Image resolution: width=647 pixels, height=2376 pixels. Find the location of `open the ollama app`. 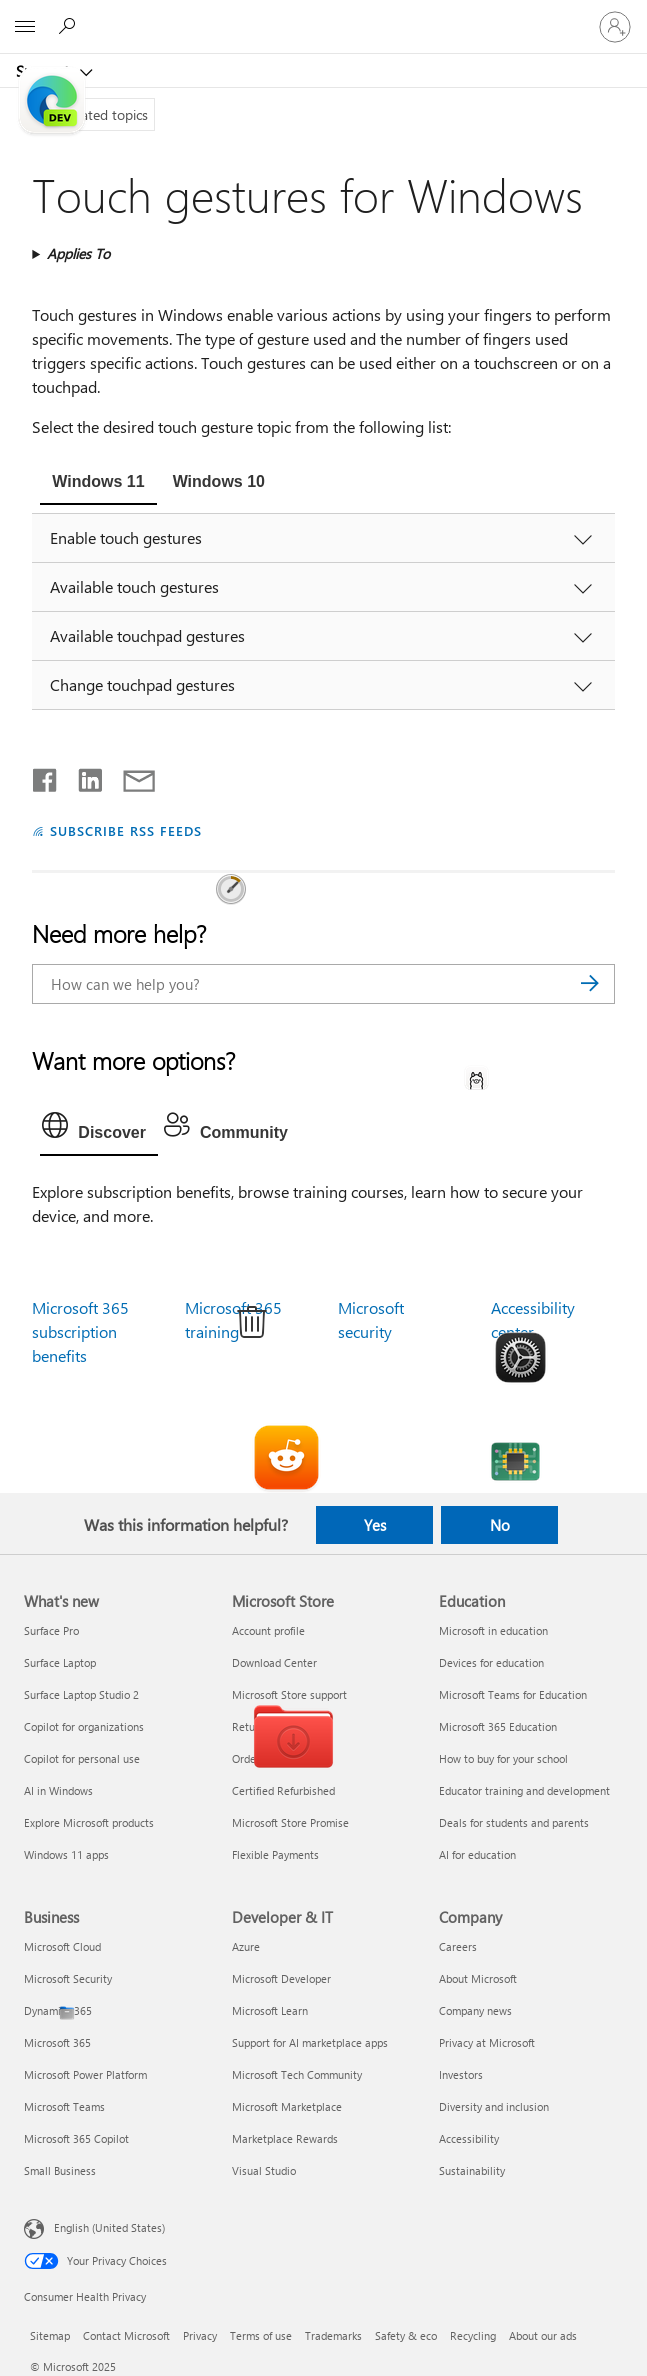

open the ollama app is located at coordinates (476, 1077).